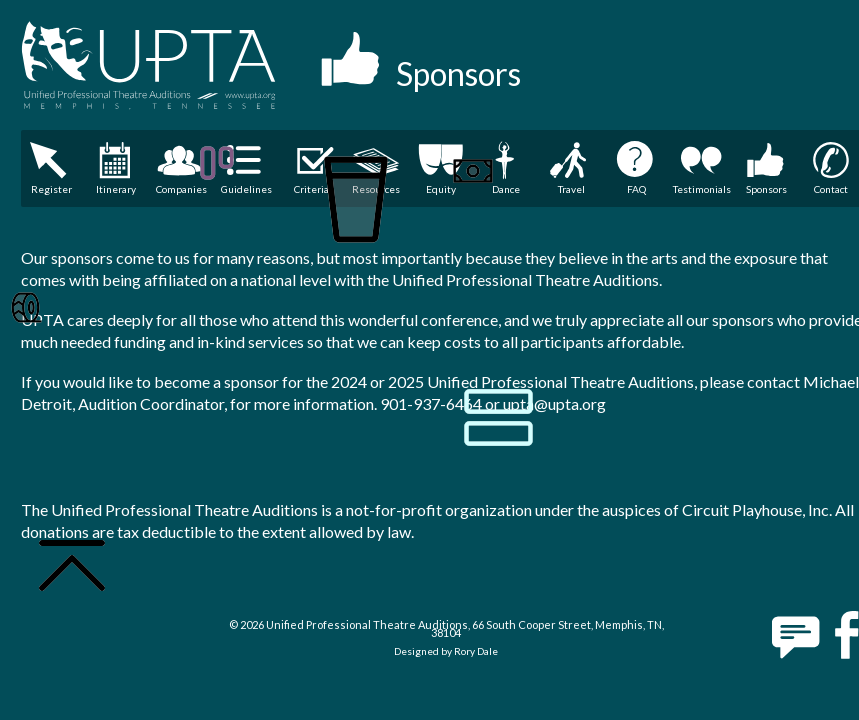 This screenshot has height=720, width=859. What do you see at coordinates (72, 564) in the screenshot?
I see `collapse content or scroll to top` at bounding box center [72, 564].